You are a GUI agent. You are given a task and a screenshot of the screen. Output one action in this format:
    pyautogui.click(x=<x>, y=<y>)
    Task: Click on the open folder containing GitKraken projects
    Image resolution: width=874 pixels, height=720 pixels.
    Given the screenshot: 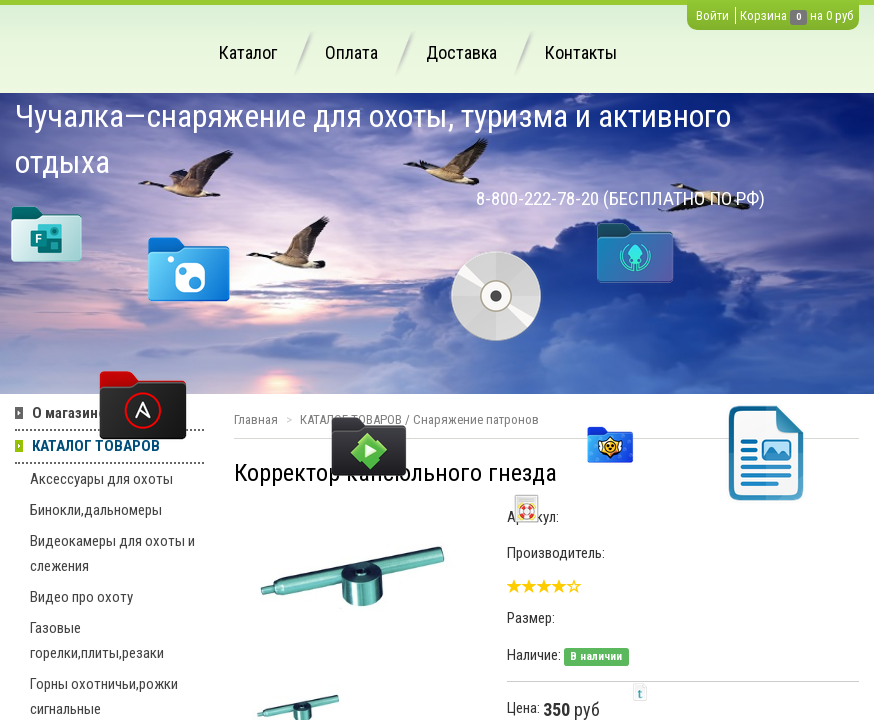 What is the action you would take?
    pyautogui.click(x=635, y=255)
    